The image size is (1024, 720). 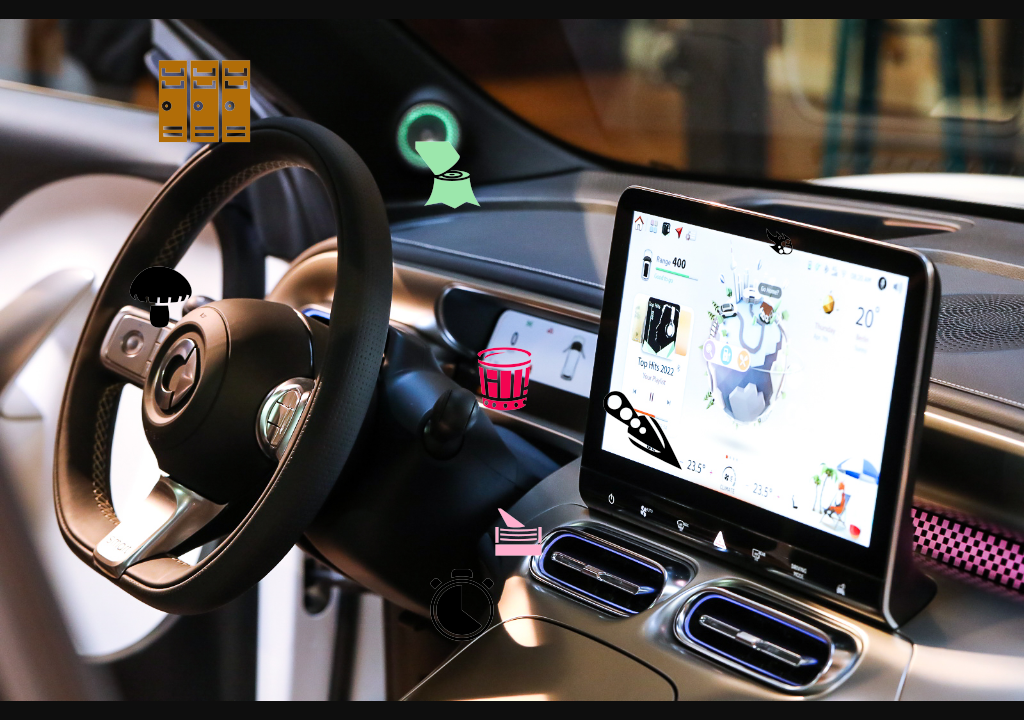 I want to click on access storage lockers or compartments, so click(x=204, y=96).